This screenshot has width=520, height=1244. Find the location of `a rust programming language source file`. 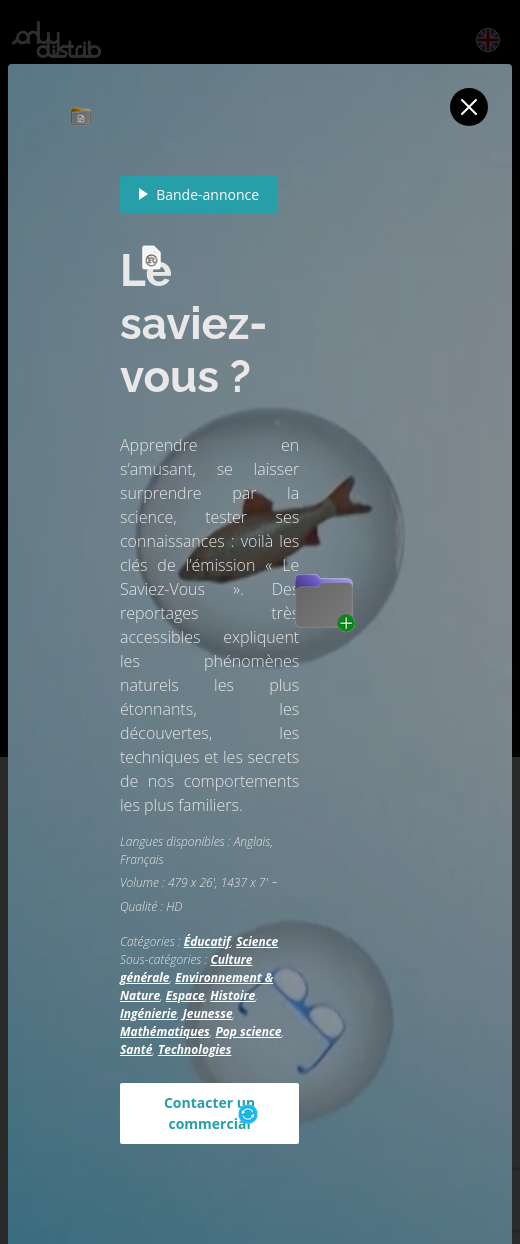

a rust programming language source file is located at coordinates (151, 257).